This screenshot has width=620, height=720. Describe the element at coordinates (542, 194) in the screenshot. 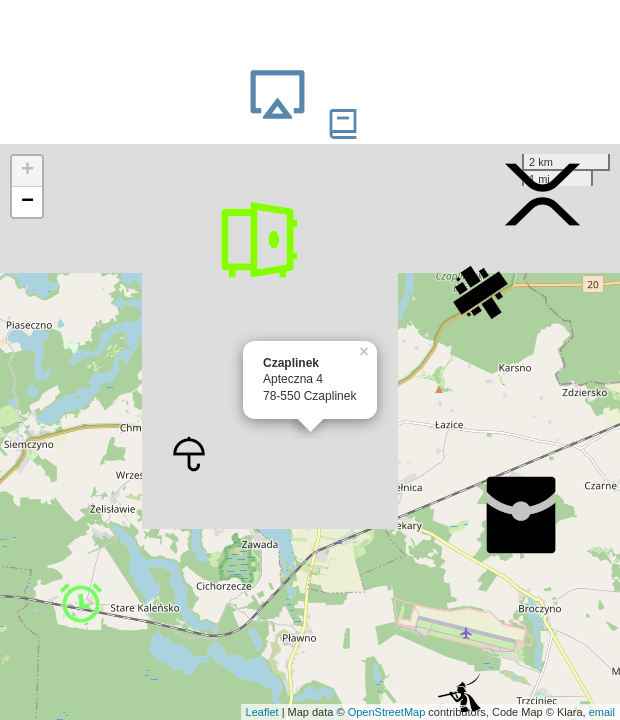

I see `xrp cryptocurrency logo` at that location.